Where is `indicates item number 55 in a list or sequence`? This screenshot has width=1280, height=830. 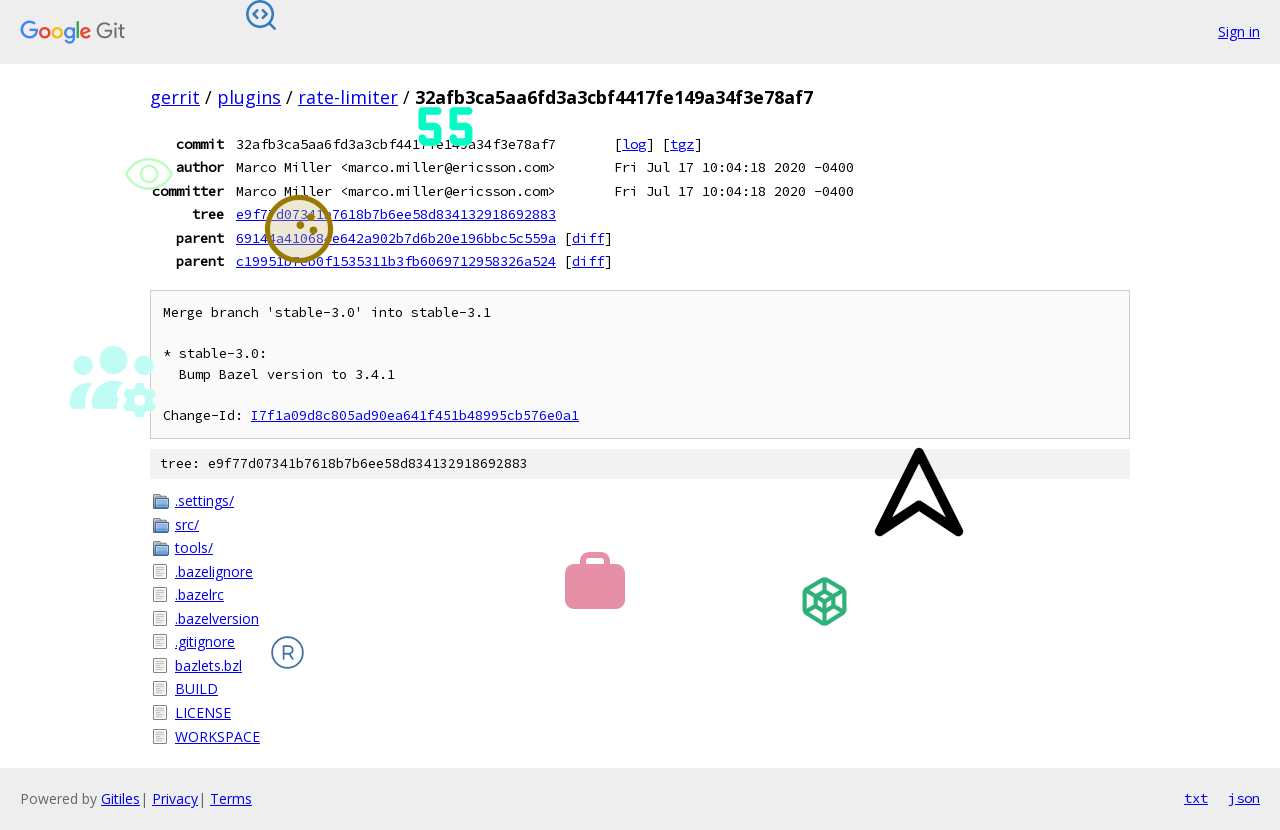 indicates item number 55 in a list or sequence is located at coordinates (445, 126).